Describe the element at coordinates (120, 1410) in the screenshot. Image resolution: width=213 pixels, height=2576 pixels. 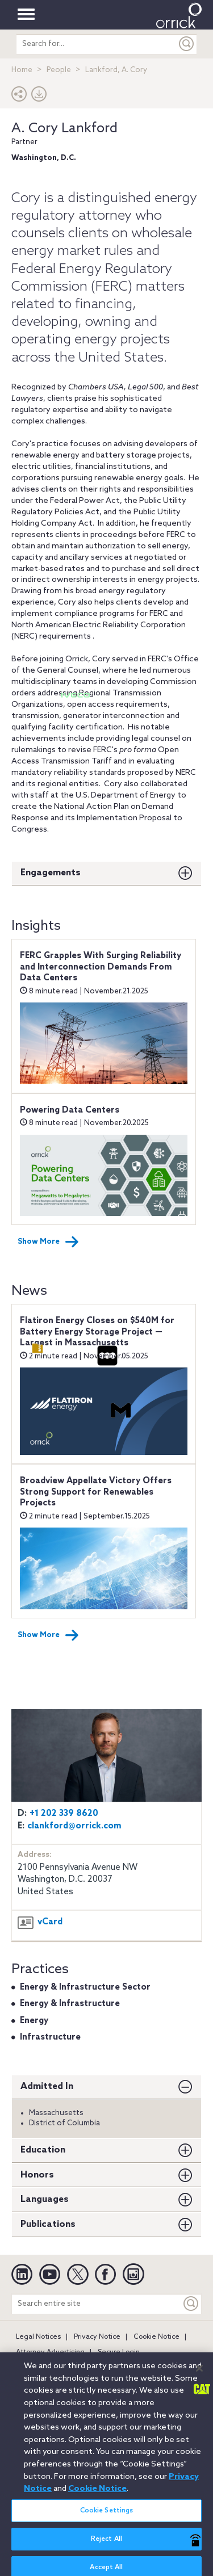
I see `open Gmail app` at that location.